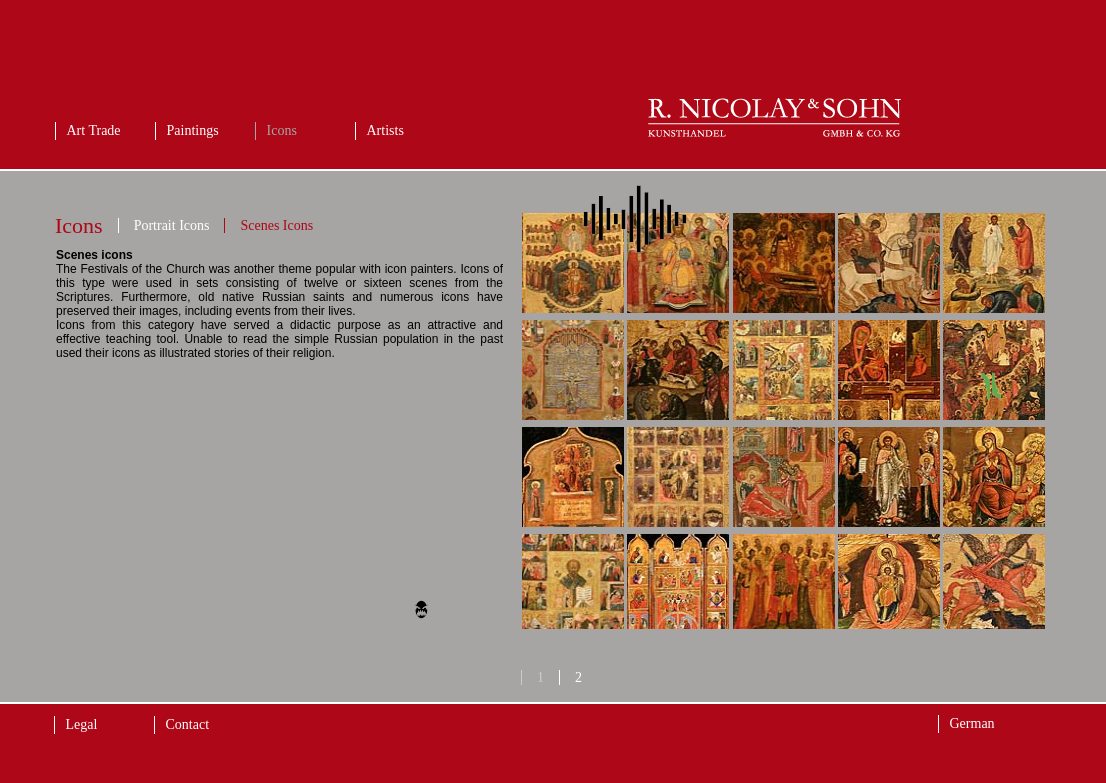  Describe the element at coordinates (635, 219) in the screenshot. I see `audio or sound is currently playing` at that location.